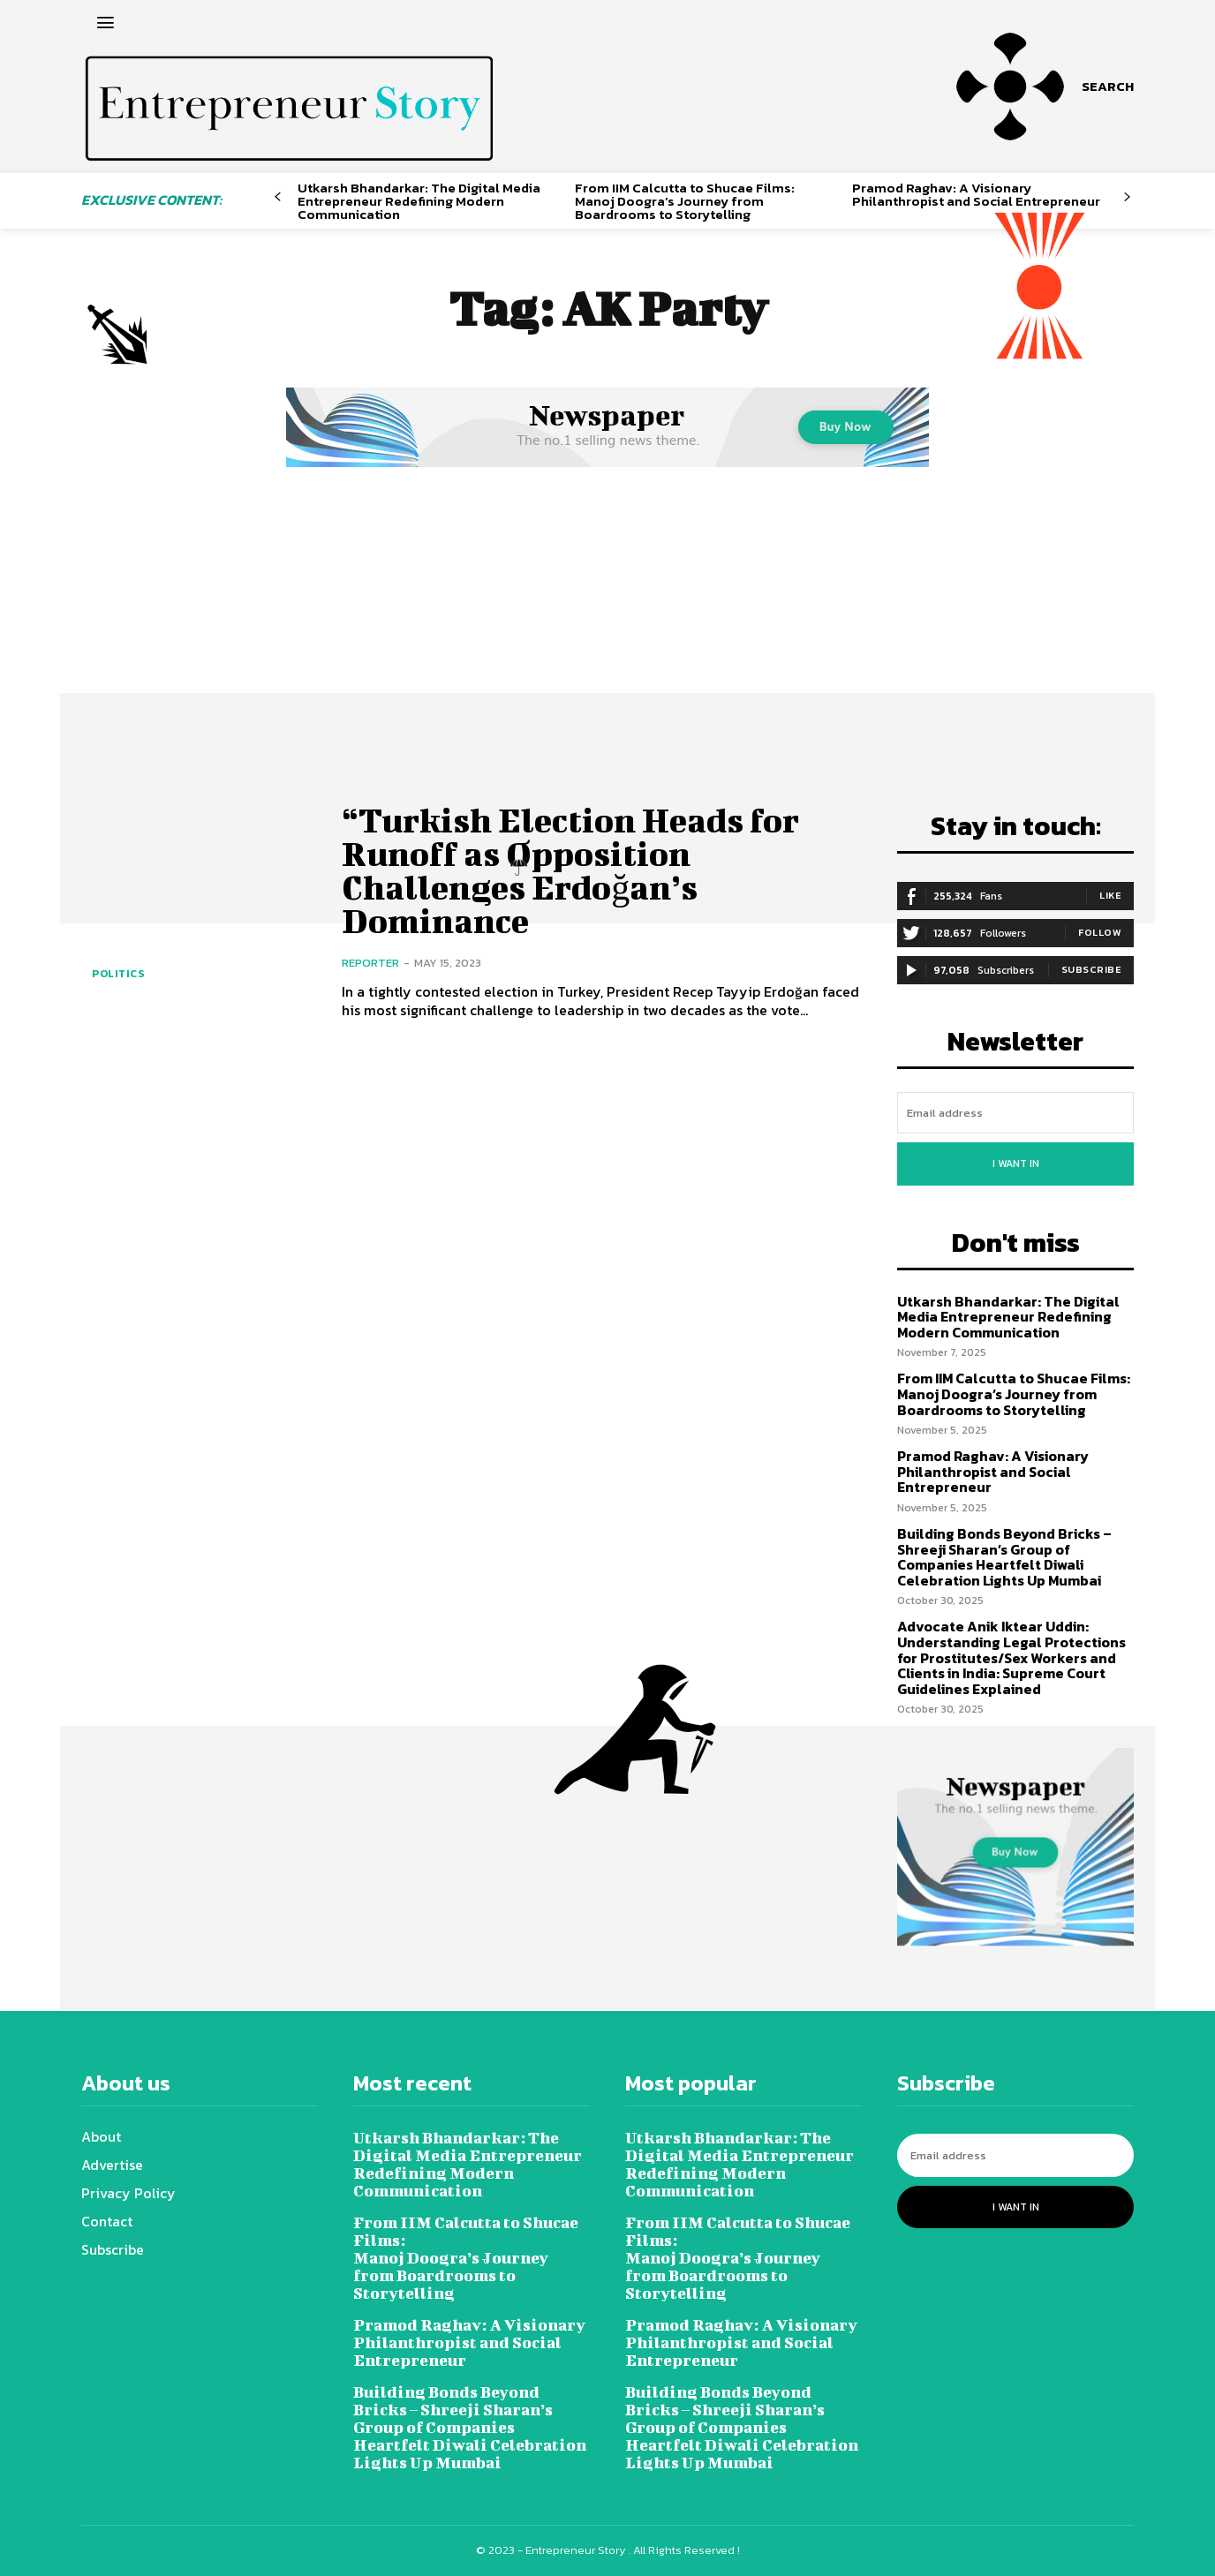  I want to click on attack or combat action button, so click(117, 335).